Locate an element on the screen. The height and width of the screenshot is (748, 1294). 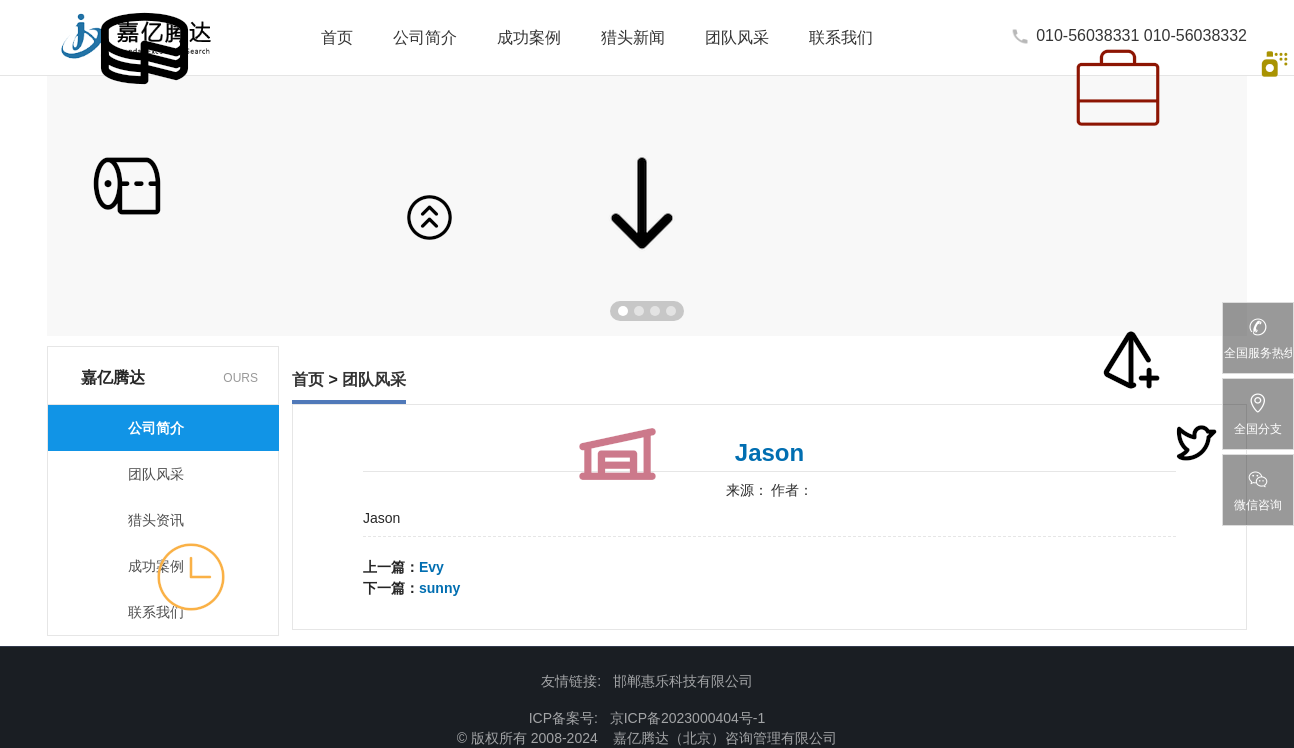
access warehouse or storage inventory is located at coordinates (617, 456).